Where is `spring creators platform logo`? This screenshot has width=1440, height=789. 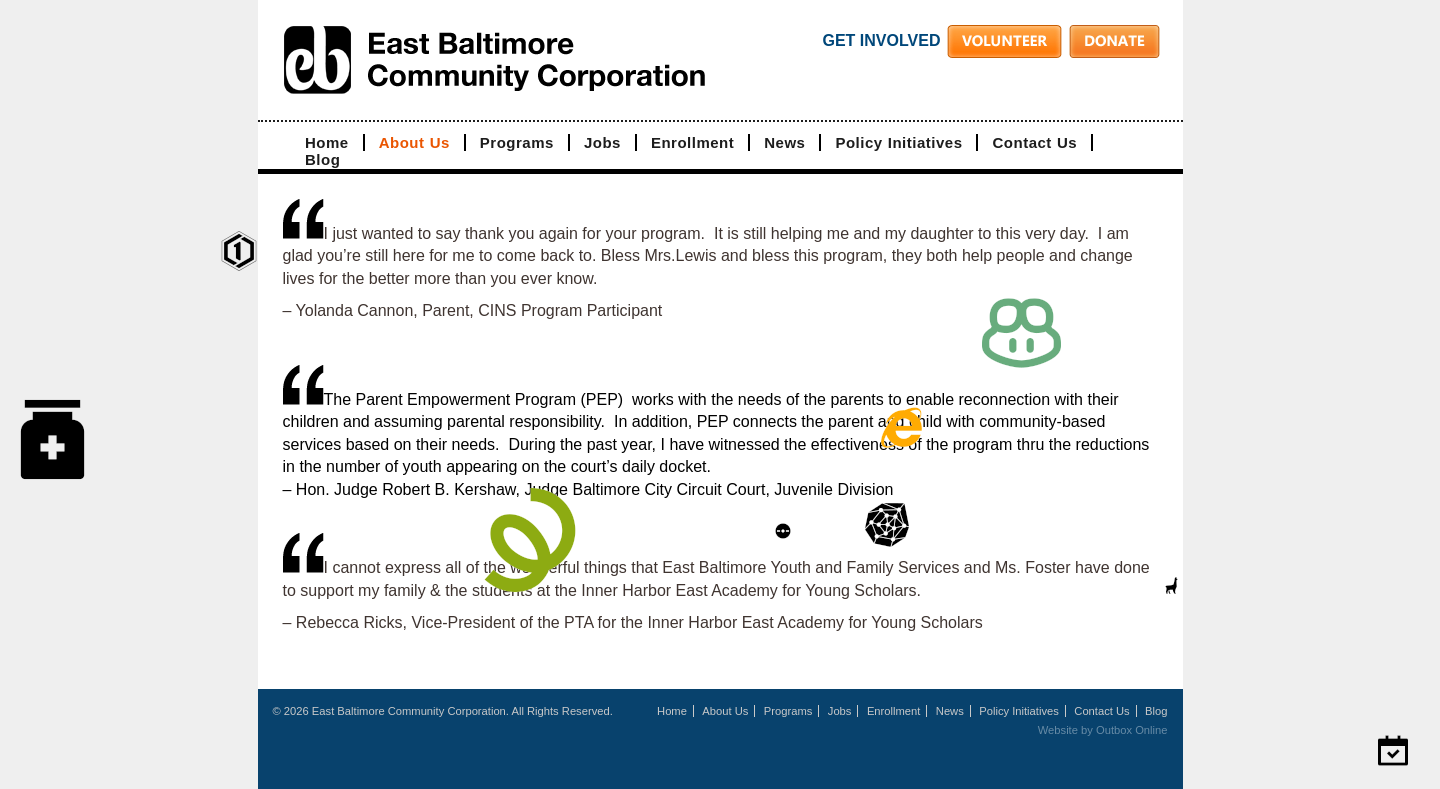 spring creators platform logo is located at coordinates (530, 540).